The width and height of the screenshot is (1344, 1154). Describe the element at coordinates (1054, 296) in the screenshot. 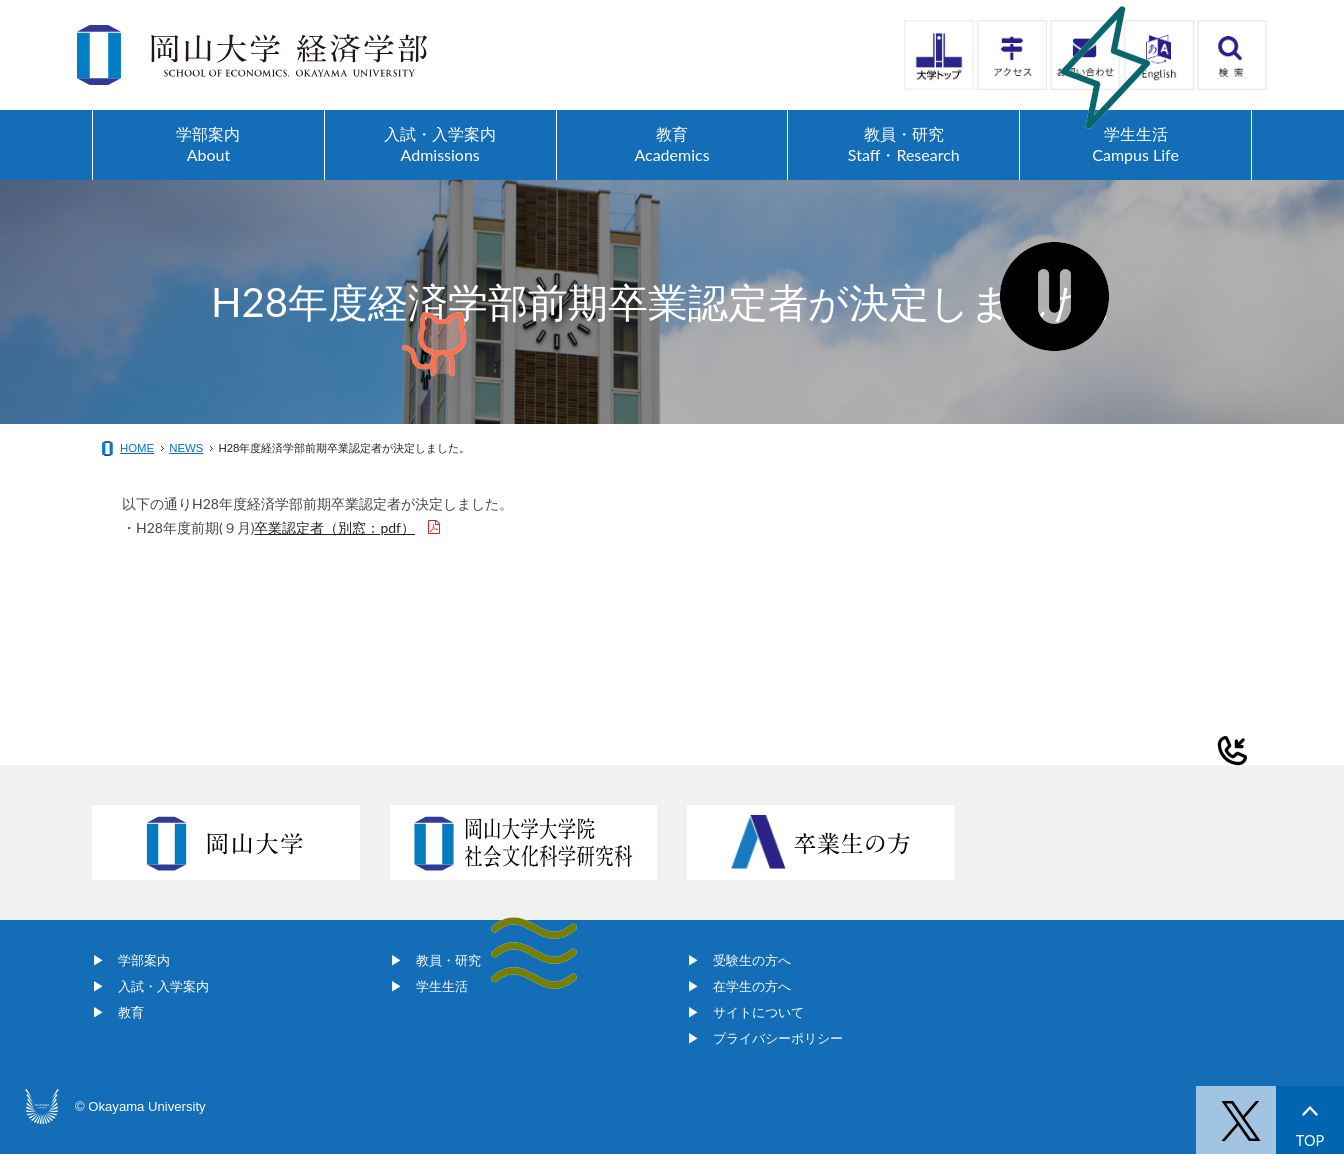

I see `indicates an unread item or status` at that location.